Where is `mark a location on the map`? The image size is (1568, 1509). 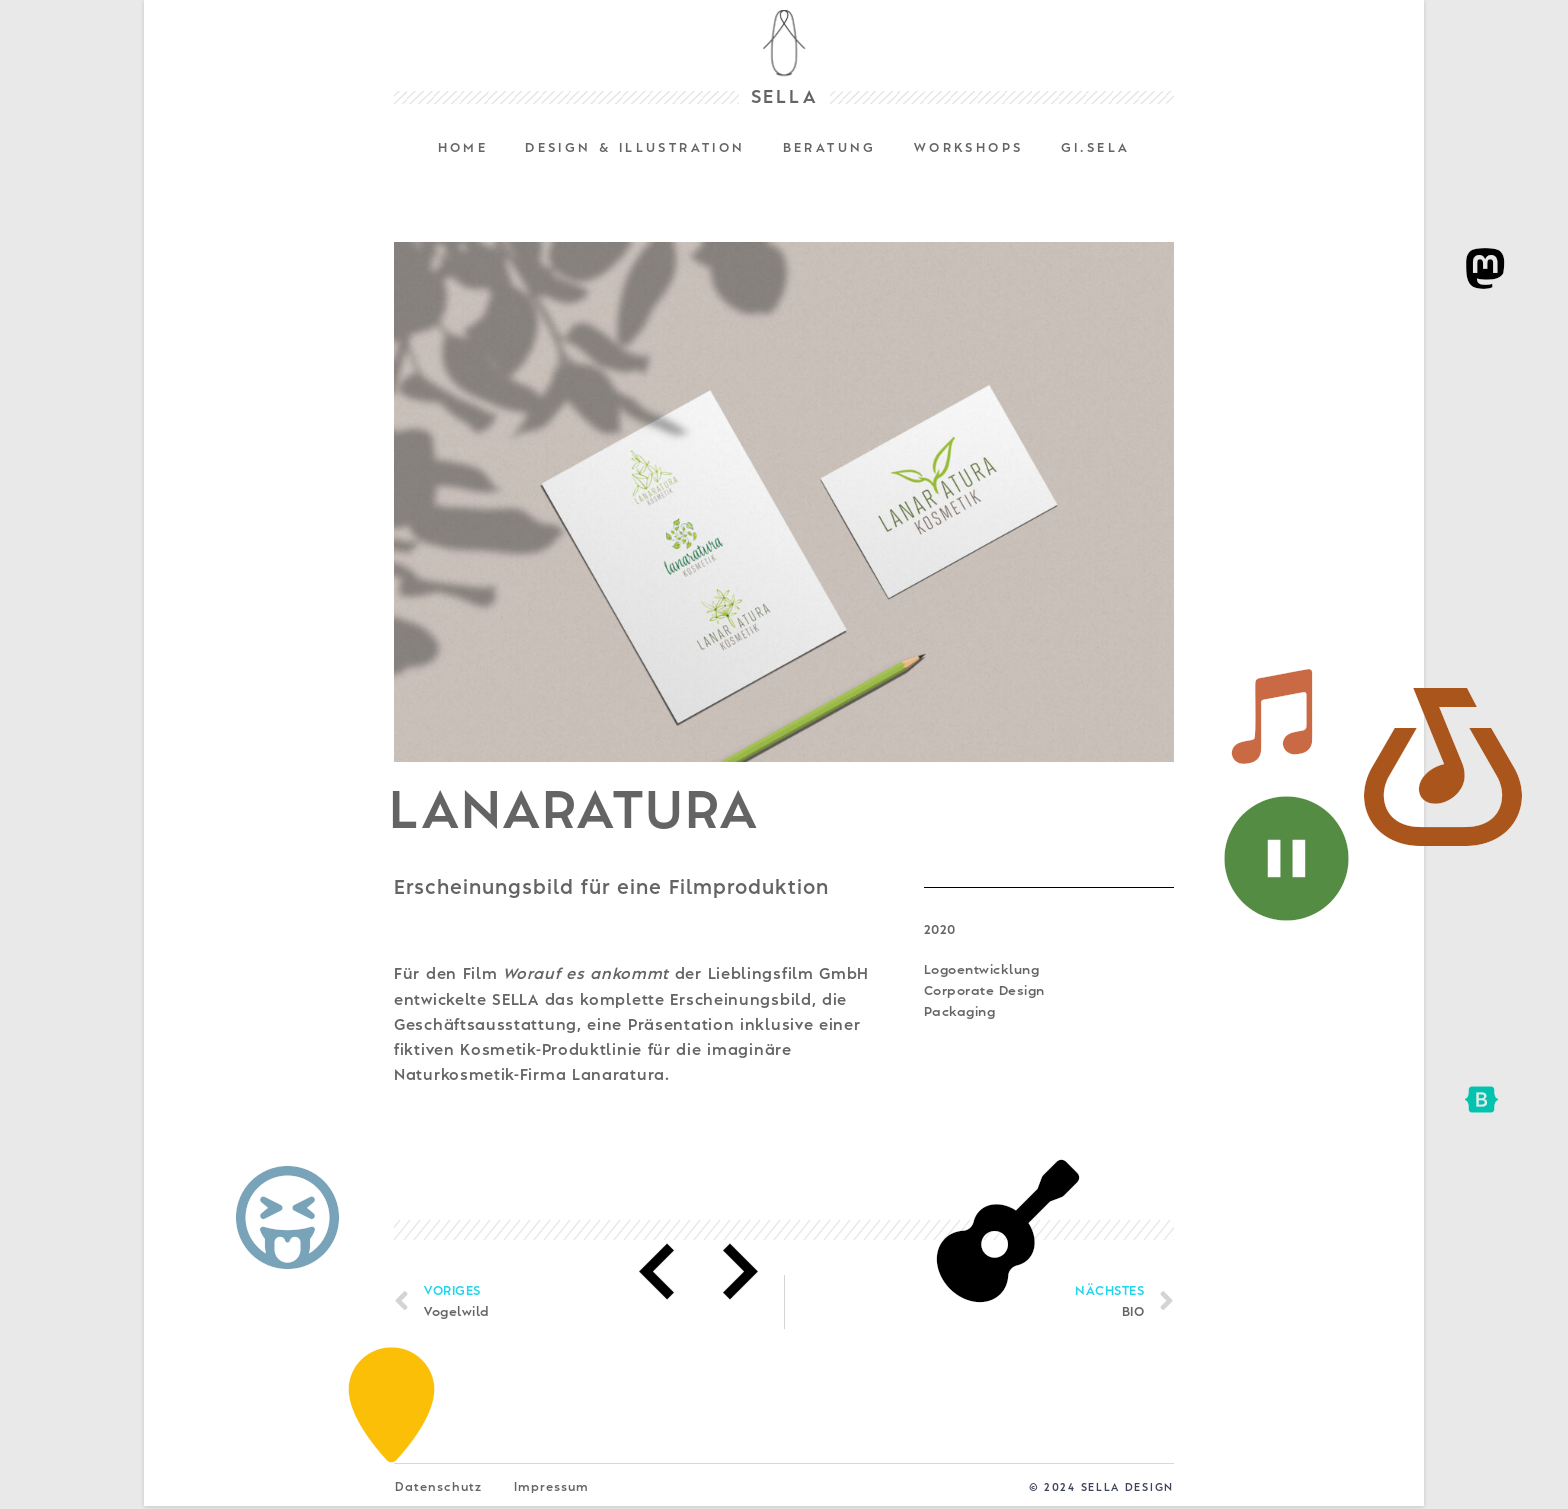 mark a location on the map is located at coordinates (391, 1404).